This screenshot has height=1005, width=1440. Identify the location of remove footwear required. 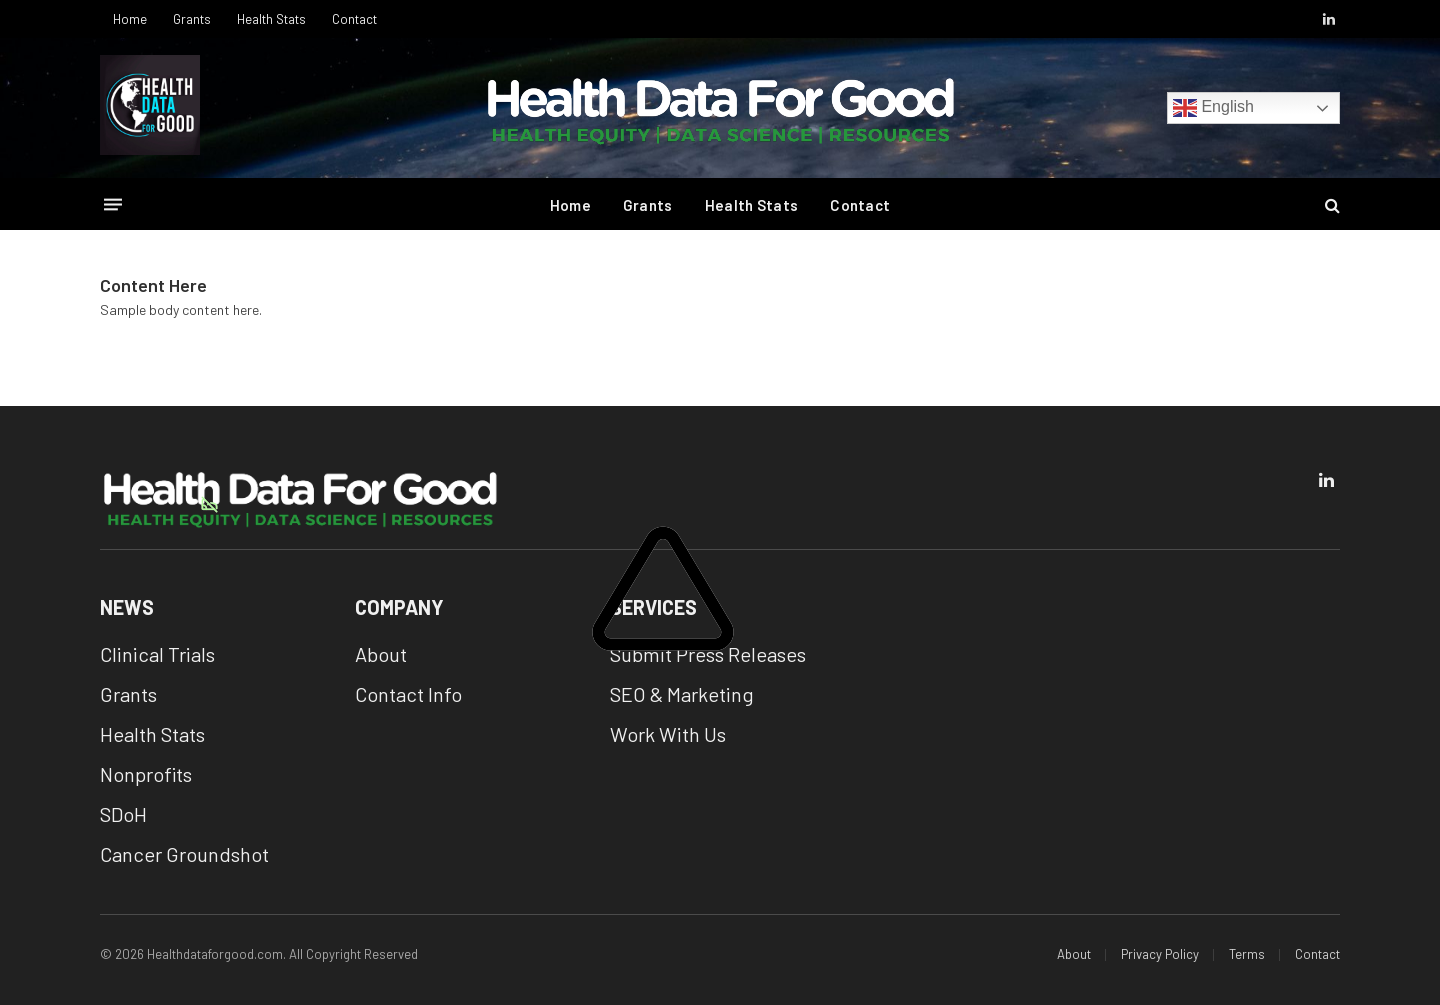
(209, 504).